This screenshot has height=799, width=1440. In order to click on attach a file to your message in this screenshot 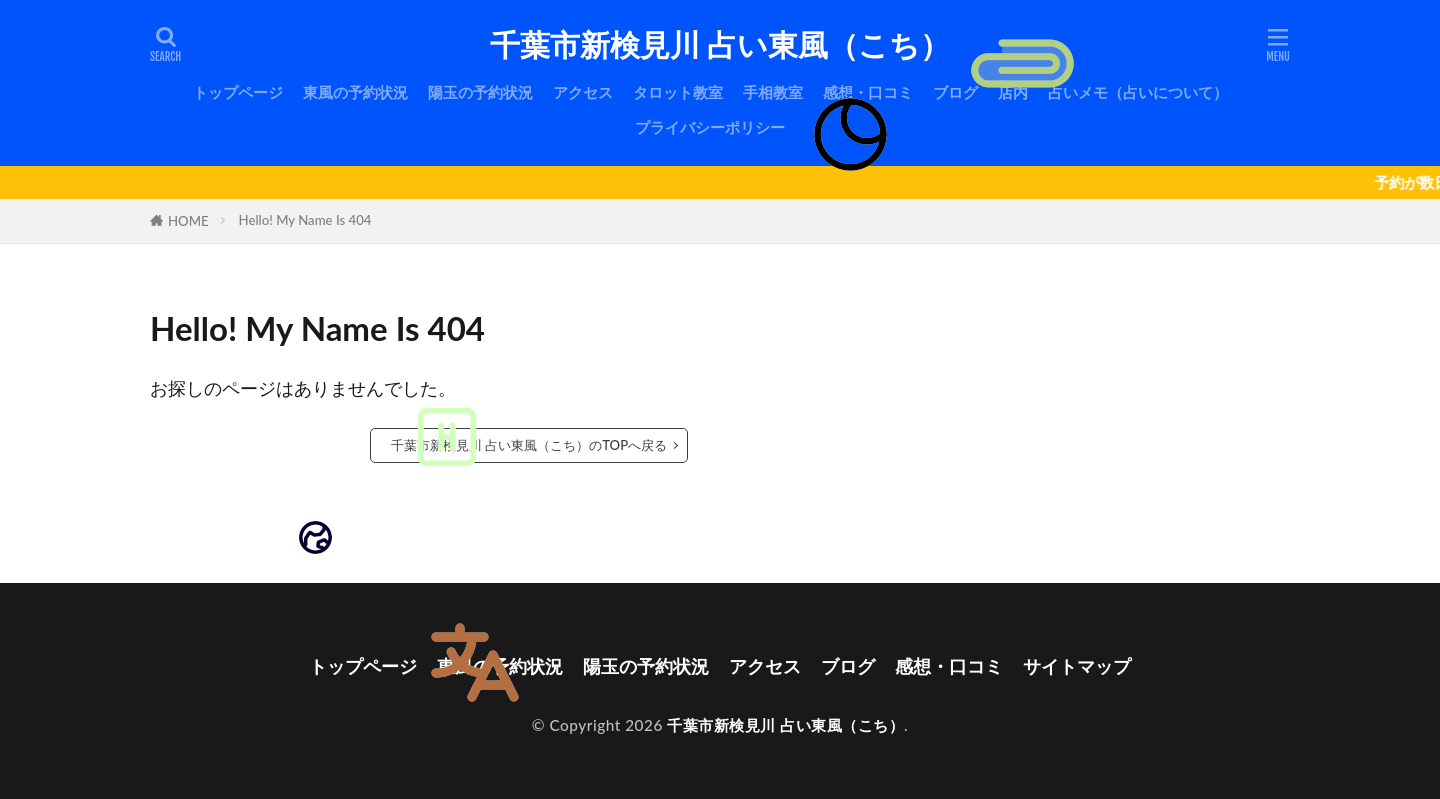, I will do `click(1022, 63)`.